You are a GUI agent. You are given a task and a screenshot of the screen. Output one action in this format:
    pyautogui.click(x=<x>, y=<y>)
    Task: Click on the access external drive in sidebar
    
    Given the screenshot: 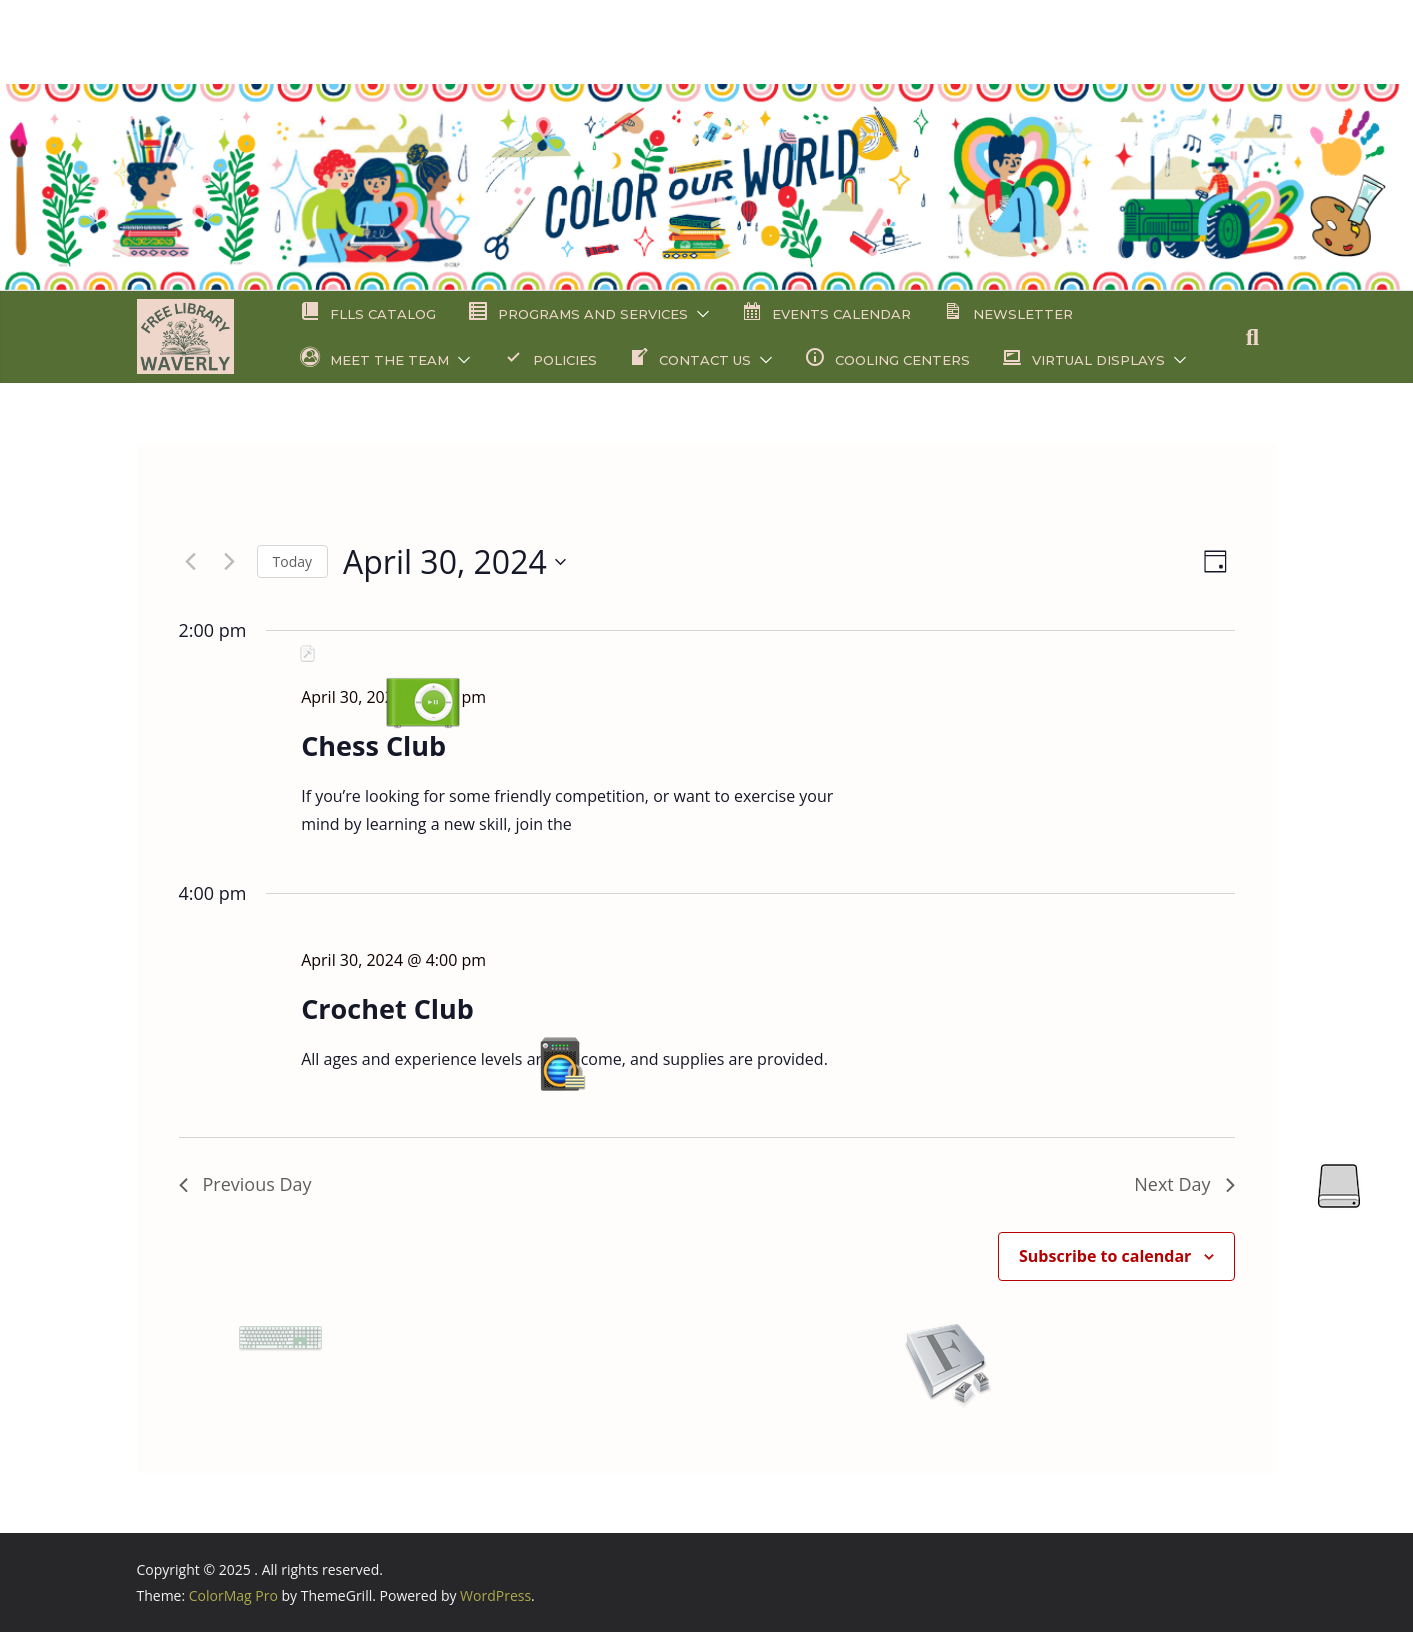 What is the action you would take?
    pyautogui.click(x=1339, y=1186)
    